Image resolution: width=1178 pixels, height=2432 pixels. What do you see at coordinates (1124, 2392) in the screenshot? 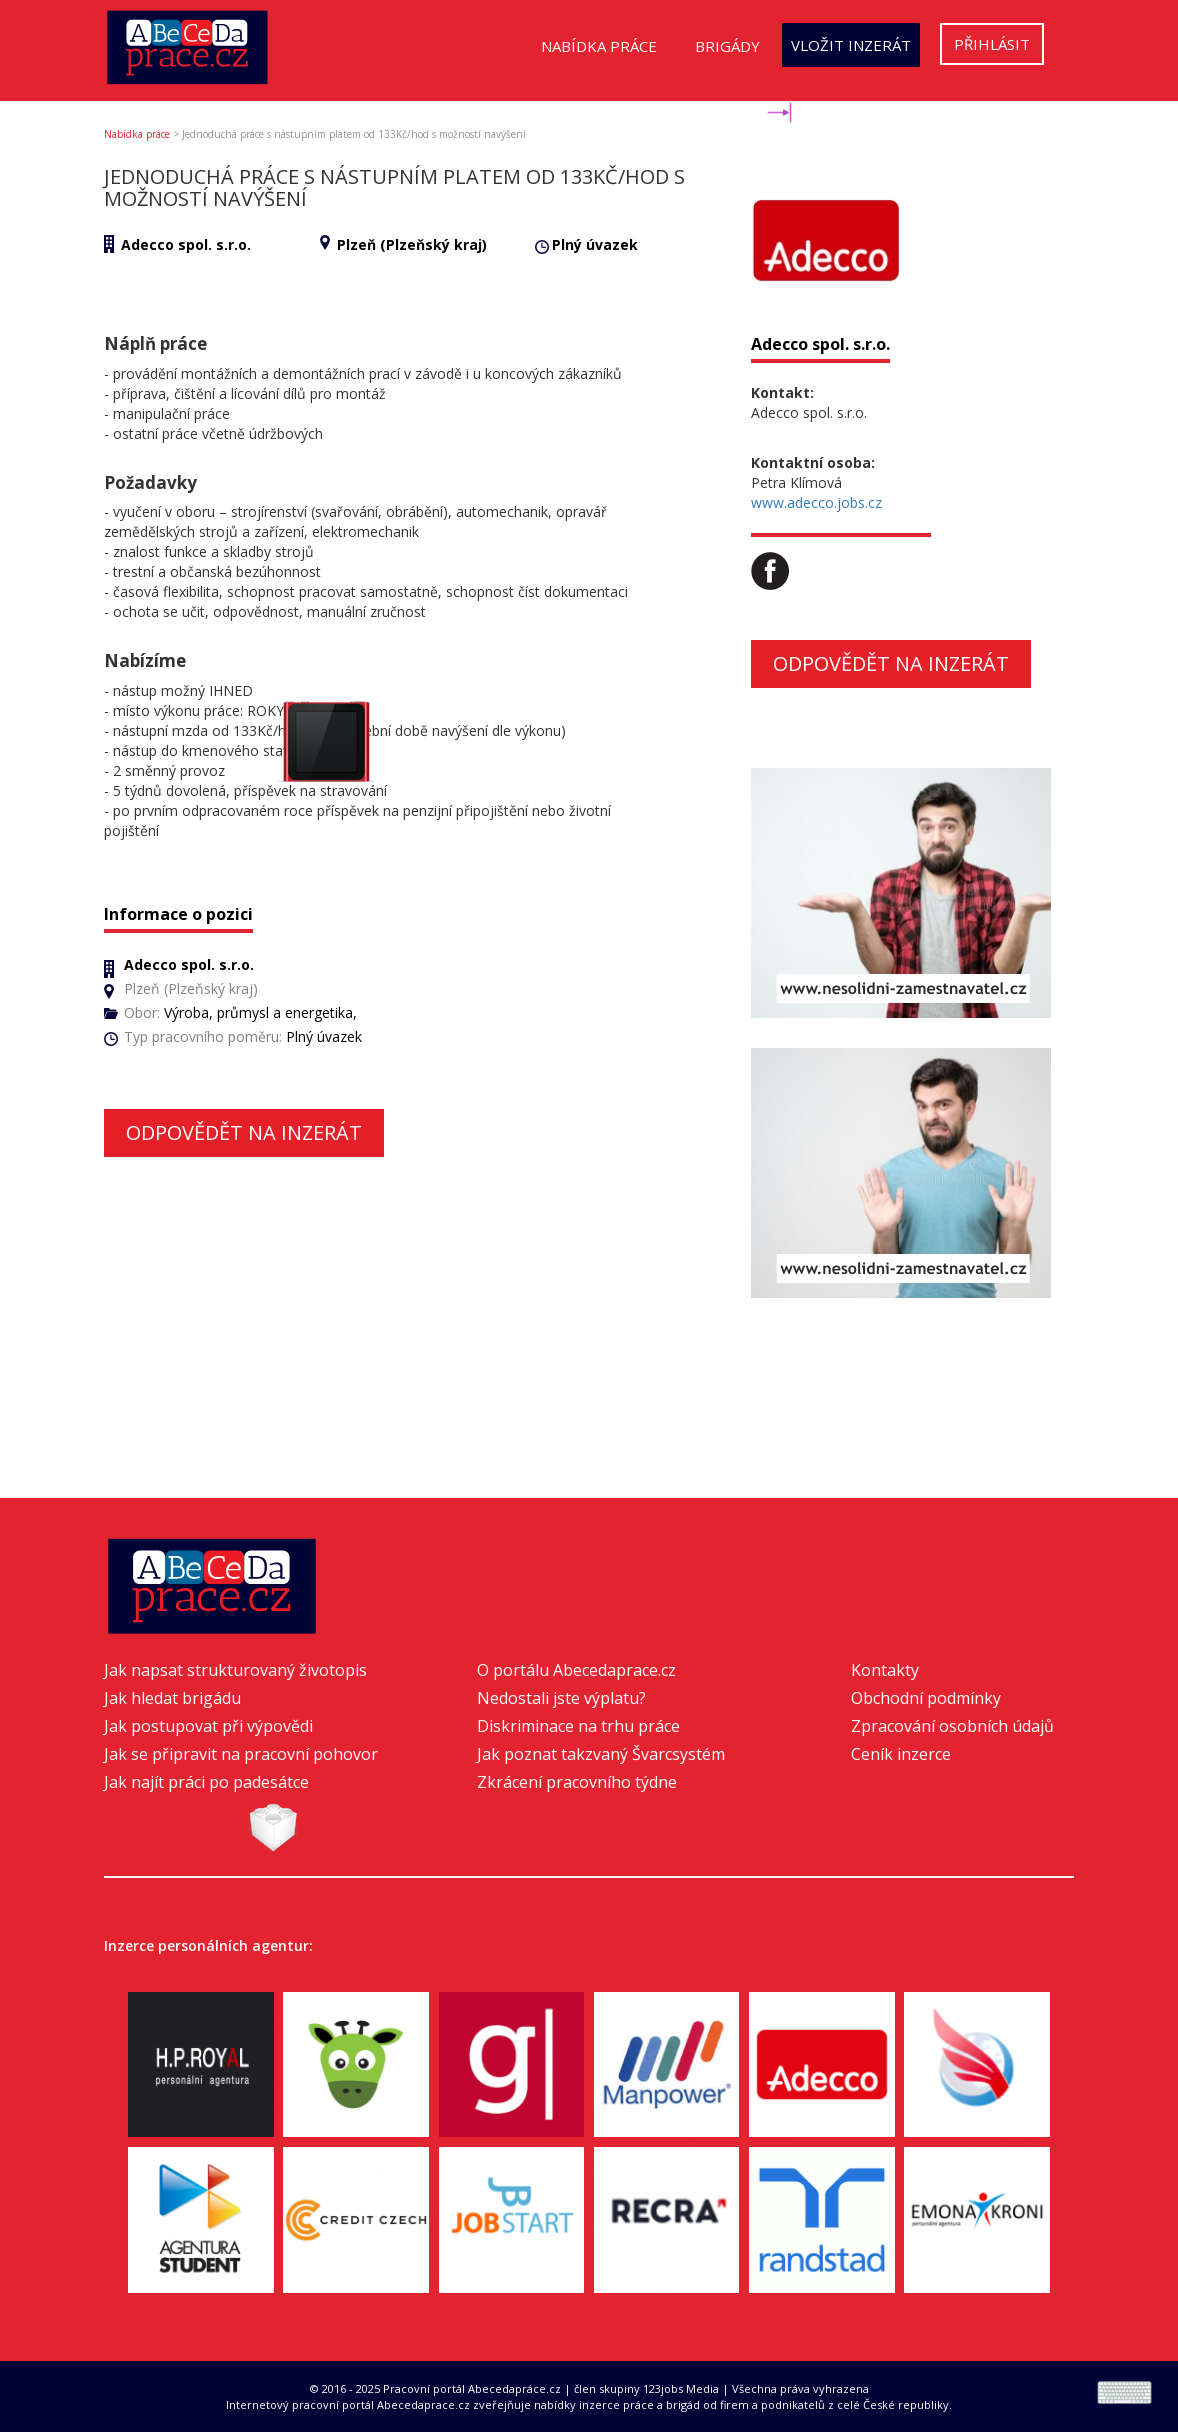
I see `bluetooth keyboard connected successfully` at bounding box center [1124, 2392].